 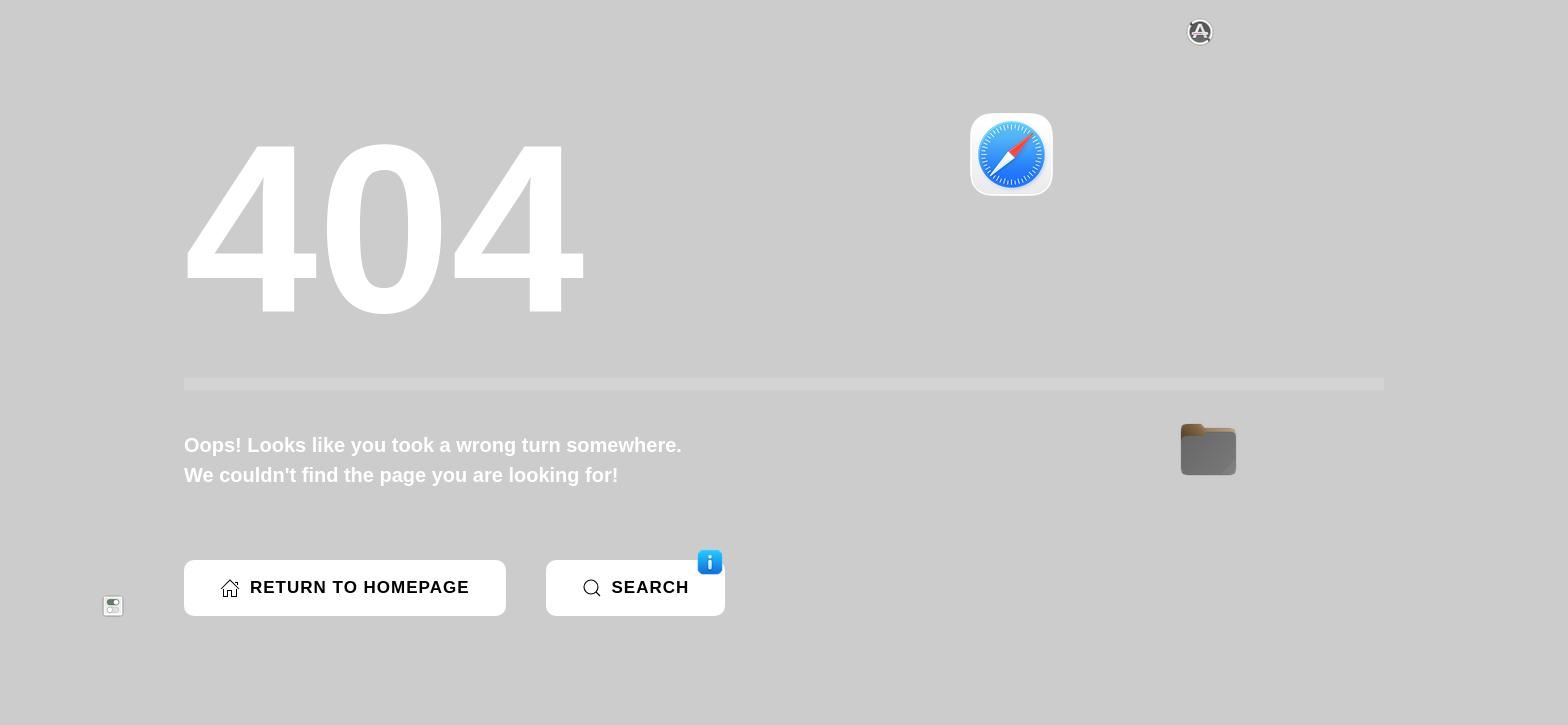 What do you see at coordinates (113, 606) in the screenshot?
I see `open gnome tweaks to customize desktop settings` at bounding box center [113, 606].